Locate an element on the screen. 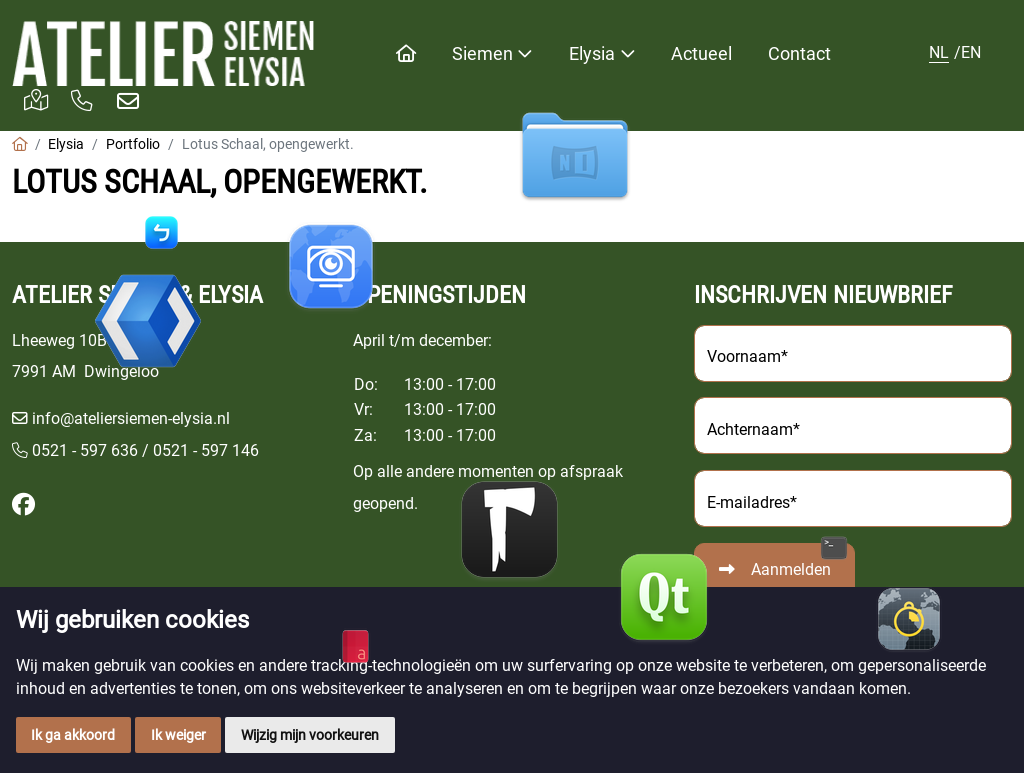 Image resolution: width=1024 pixels, height=773 pixels. open Native Instruments folder is located at coordinates (575, 155).